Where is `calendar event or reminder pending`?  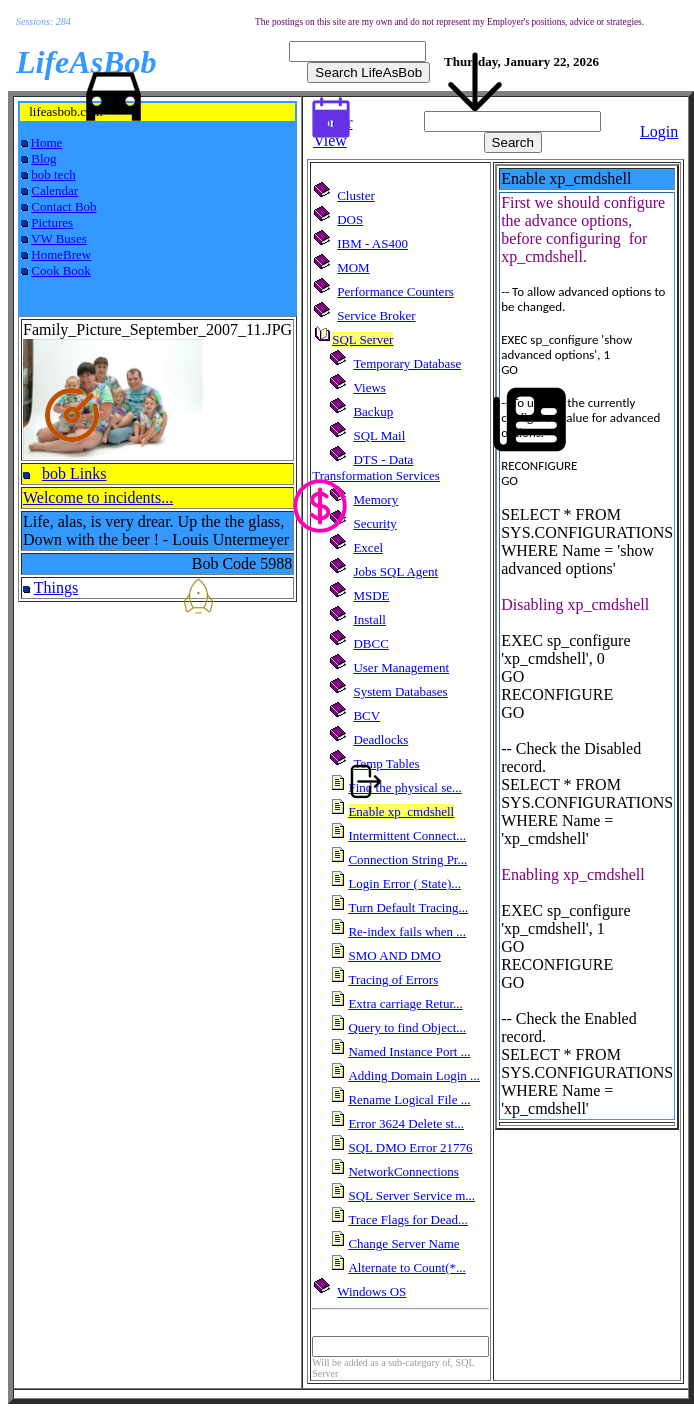 calendar event or reminder pending is located at coordinates (331, 119).